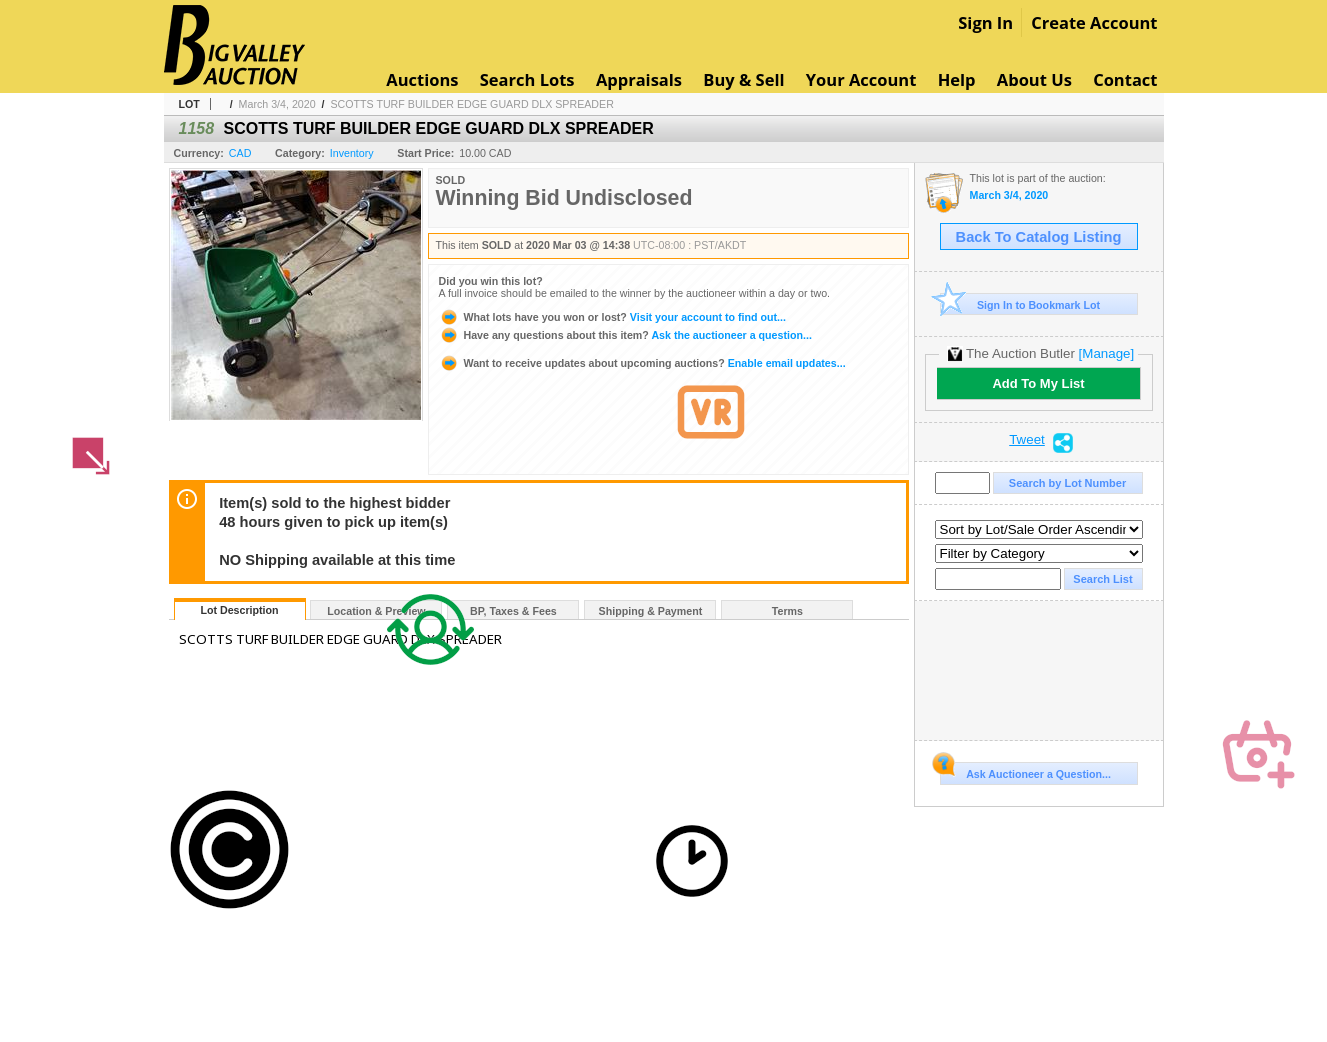  I want to click on add item to shopping basket, so click(1257, 751).